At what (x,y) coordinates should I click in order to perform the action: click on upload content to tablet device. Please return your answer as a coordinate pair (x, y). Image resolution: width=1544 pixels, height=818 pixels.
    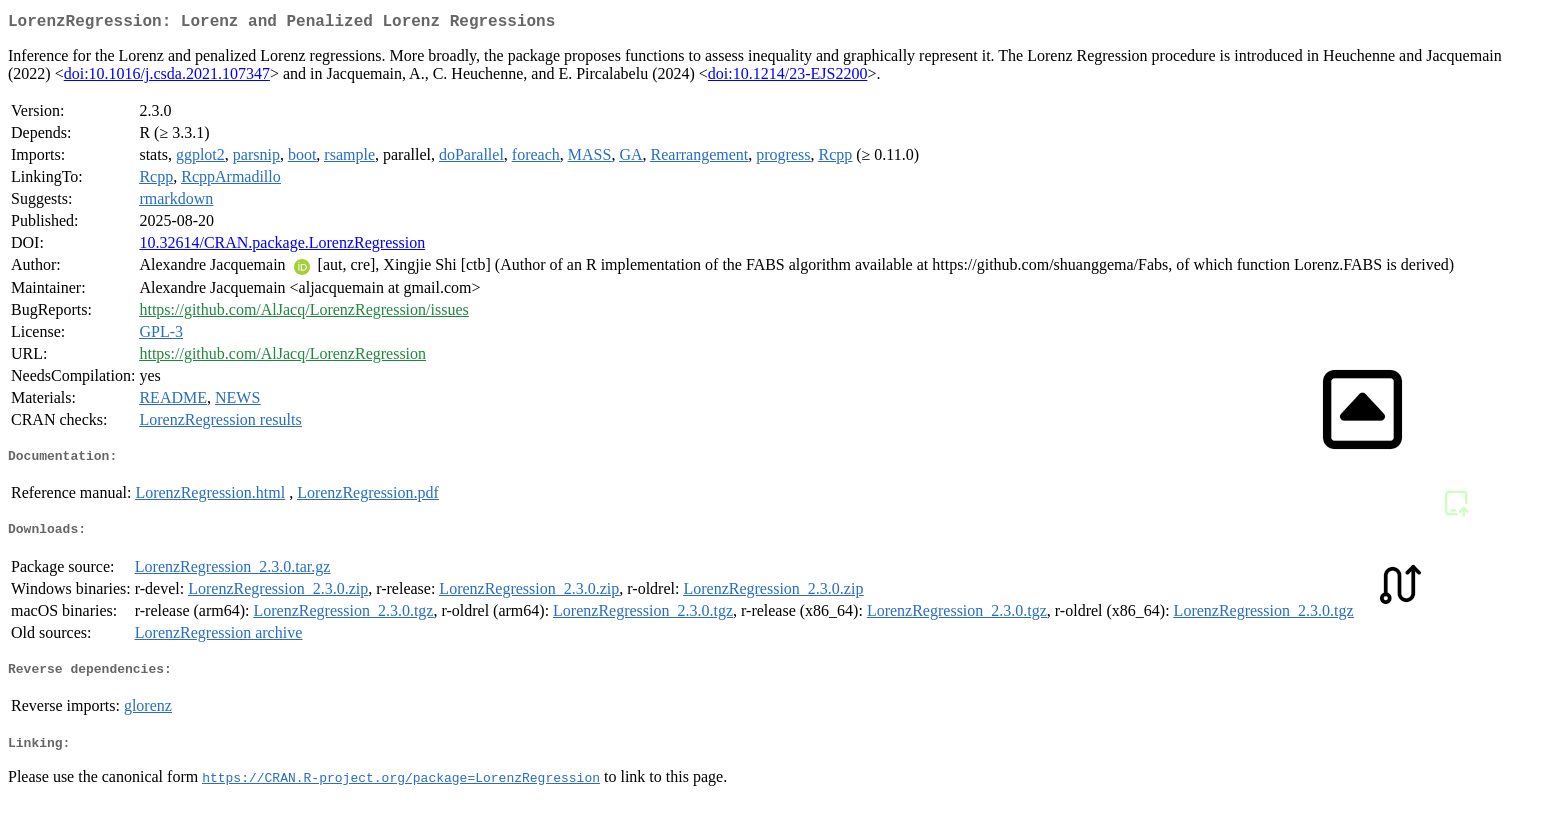
    Looking at the image, I should click on (1455, 503).